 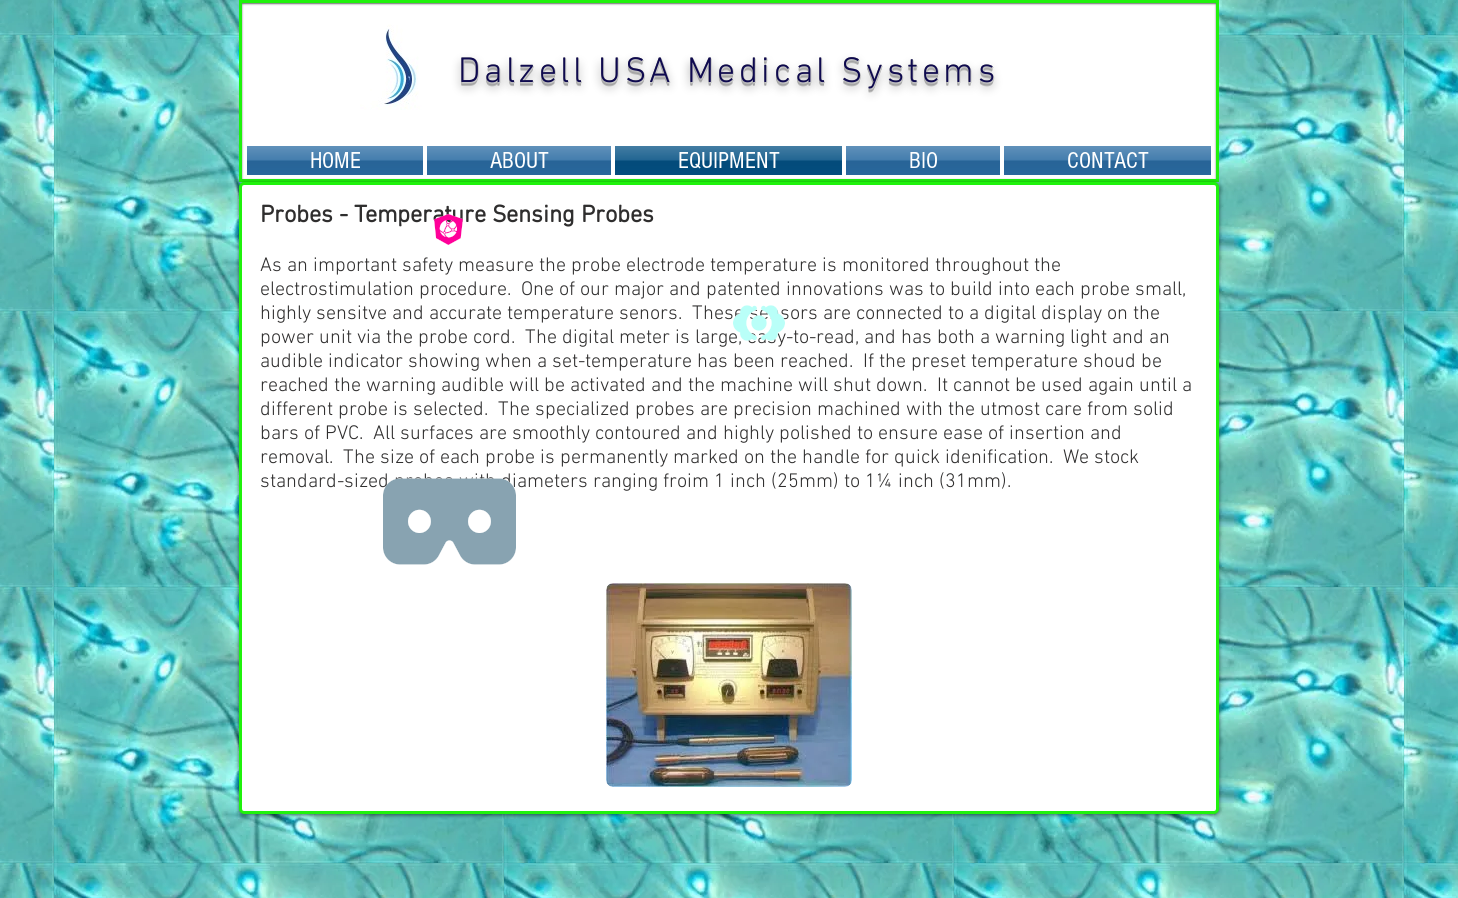 I want to click on jsDelivr CDN service logo, so click(x=448, y=229).